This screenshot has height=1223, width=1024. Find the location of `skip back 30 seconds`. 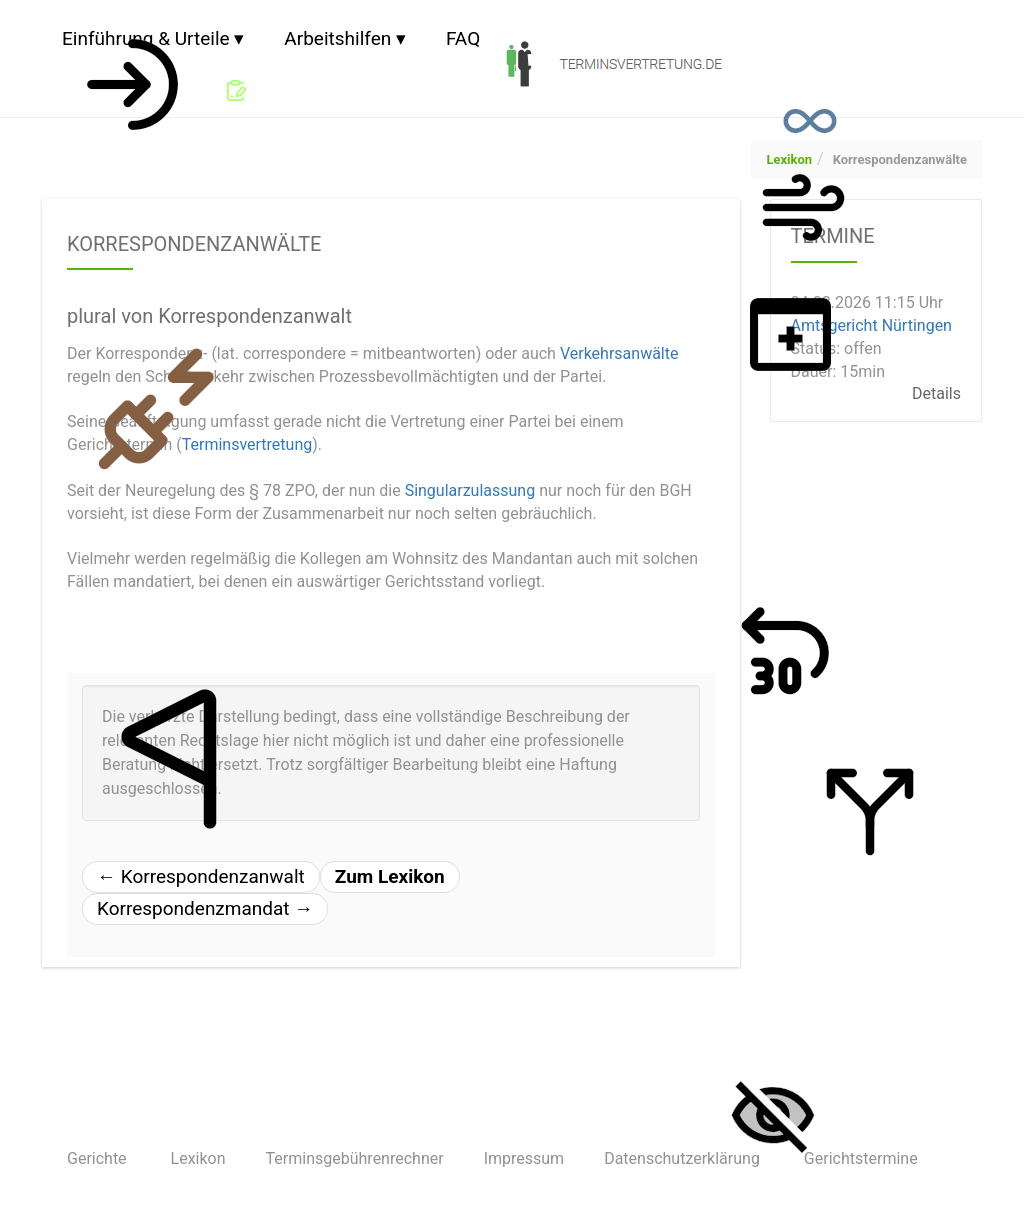

skip back 30 seconds is located at coordinates (783, 653).